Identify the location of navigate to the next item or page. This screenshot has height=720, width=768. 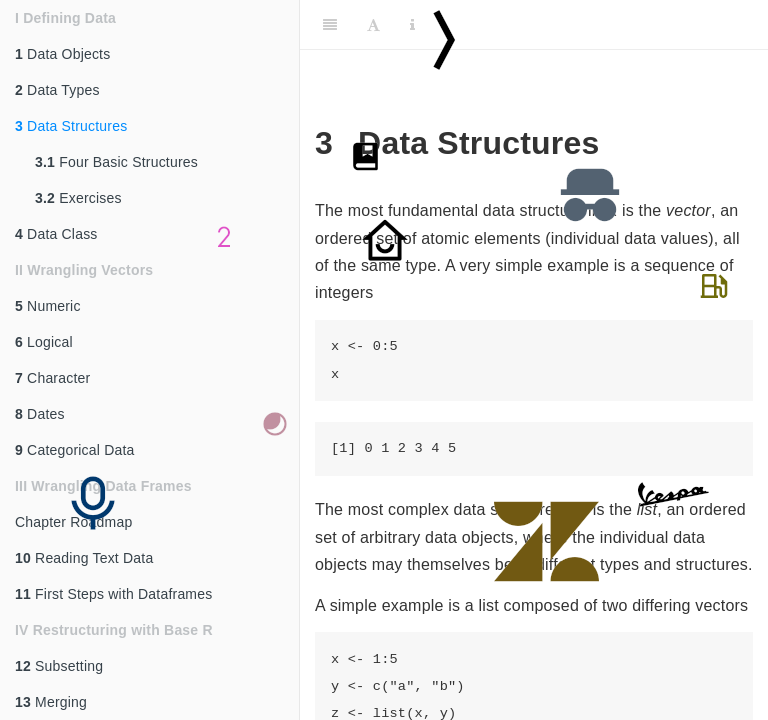
(443, 40).